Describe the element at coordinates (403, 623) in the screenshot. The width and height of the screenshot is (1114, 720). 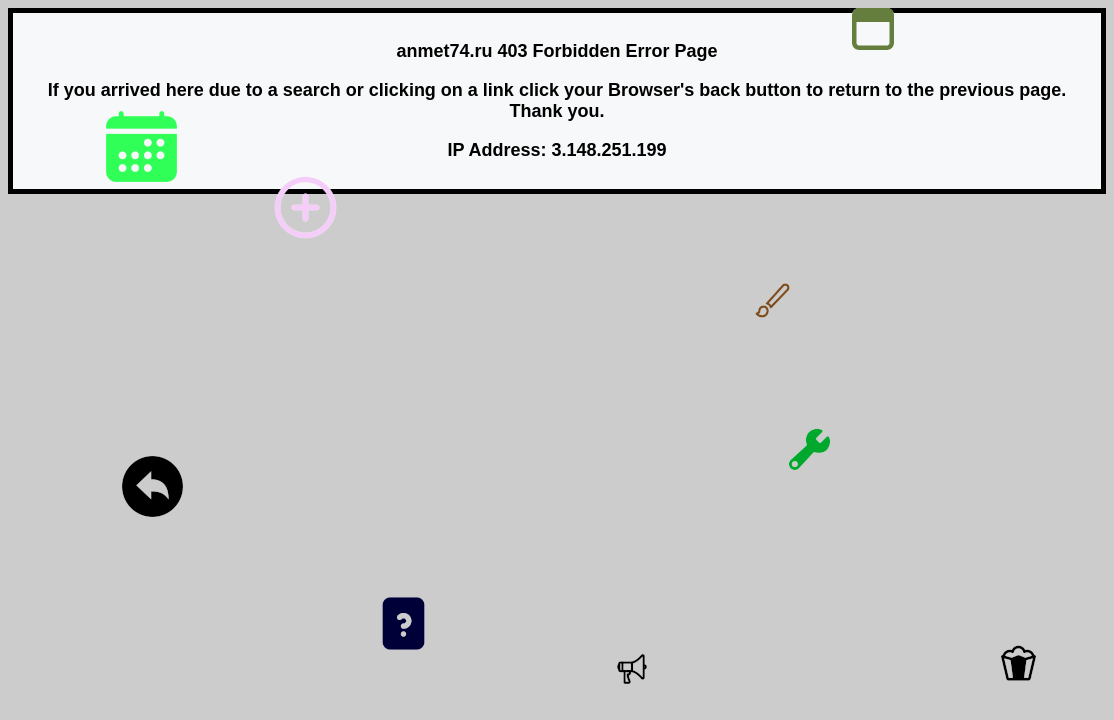
I see `unknown or unrecognized device detected` at that location.